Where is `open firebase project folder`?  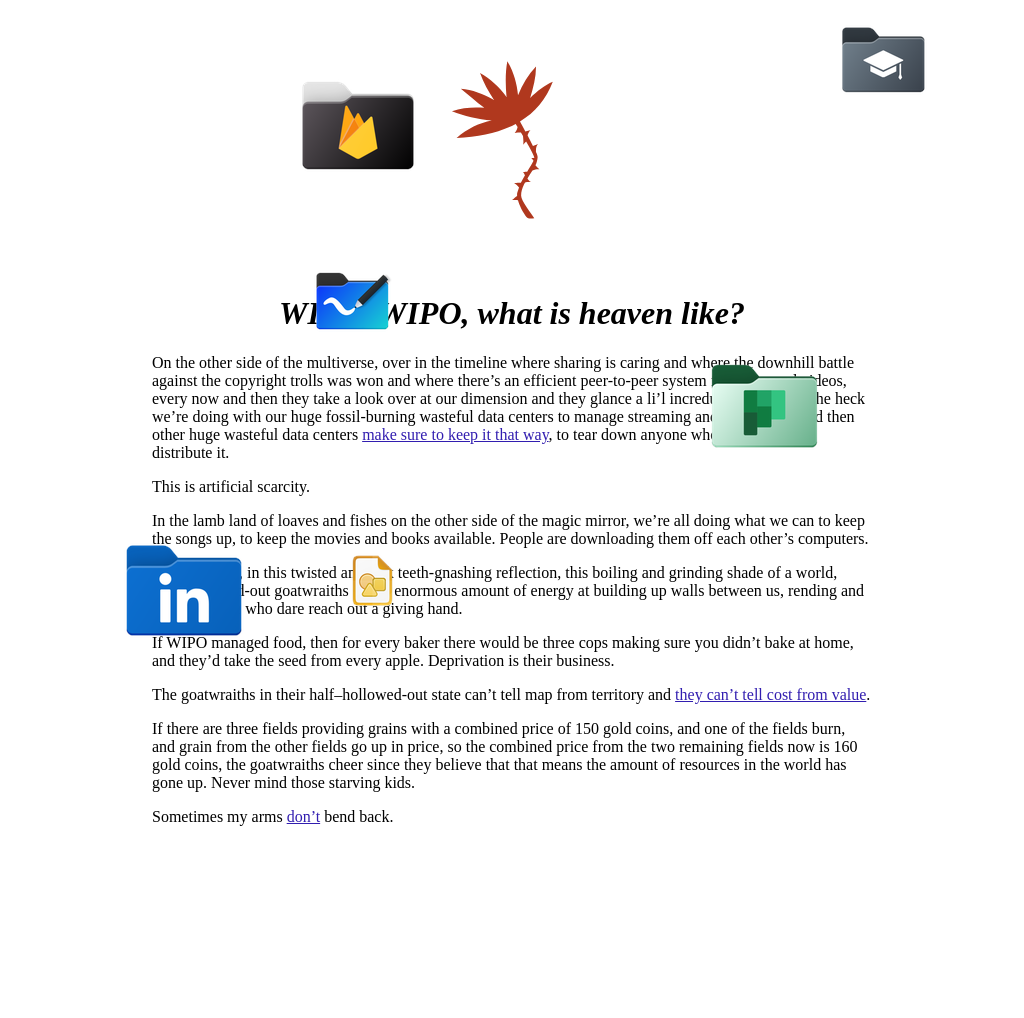
open firebase project folder is located at coordinates (357, 128).